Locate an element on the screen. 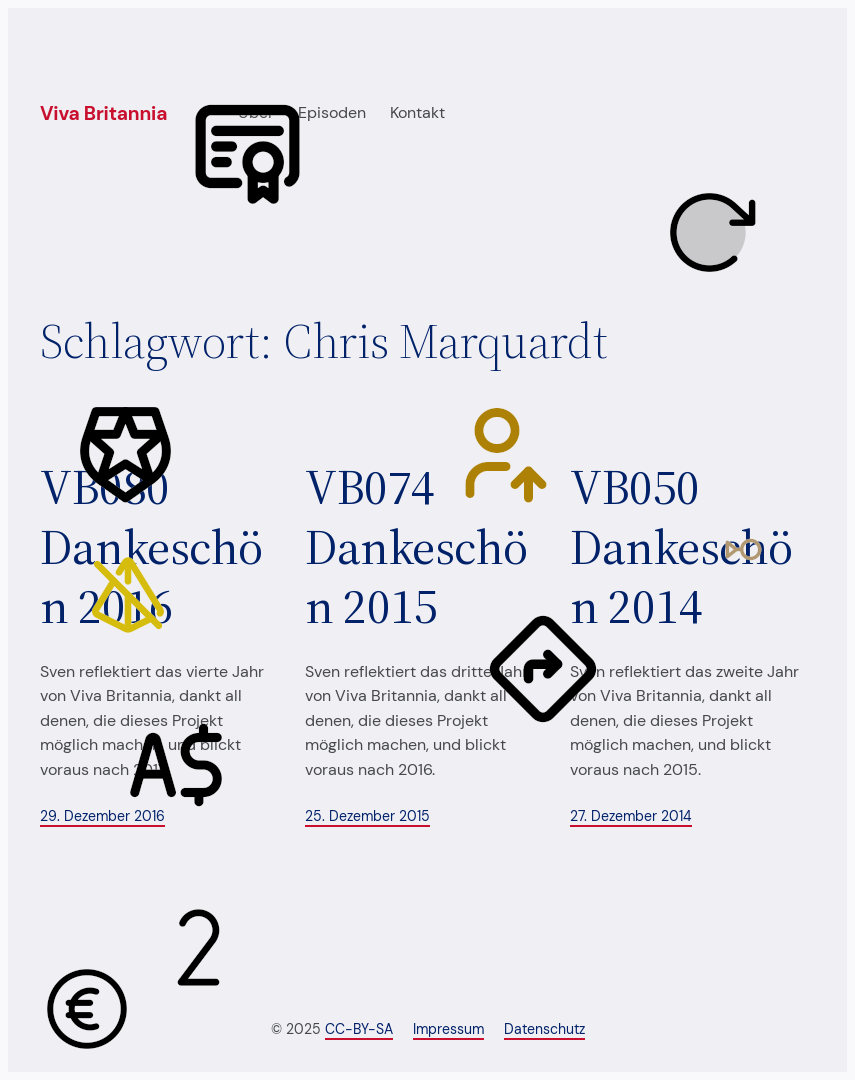  disable or hide pyramid view is located at coordinates (128, 595).